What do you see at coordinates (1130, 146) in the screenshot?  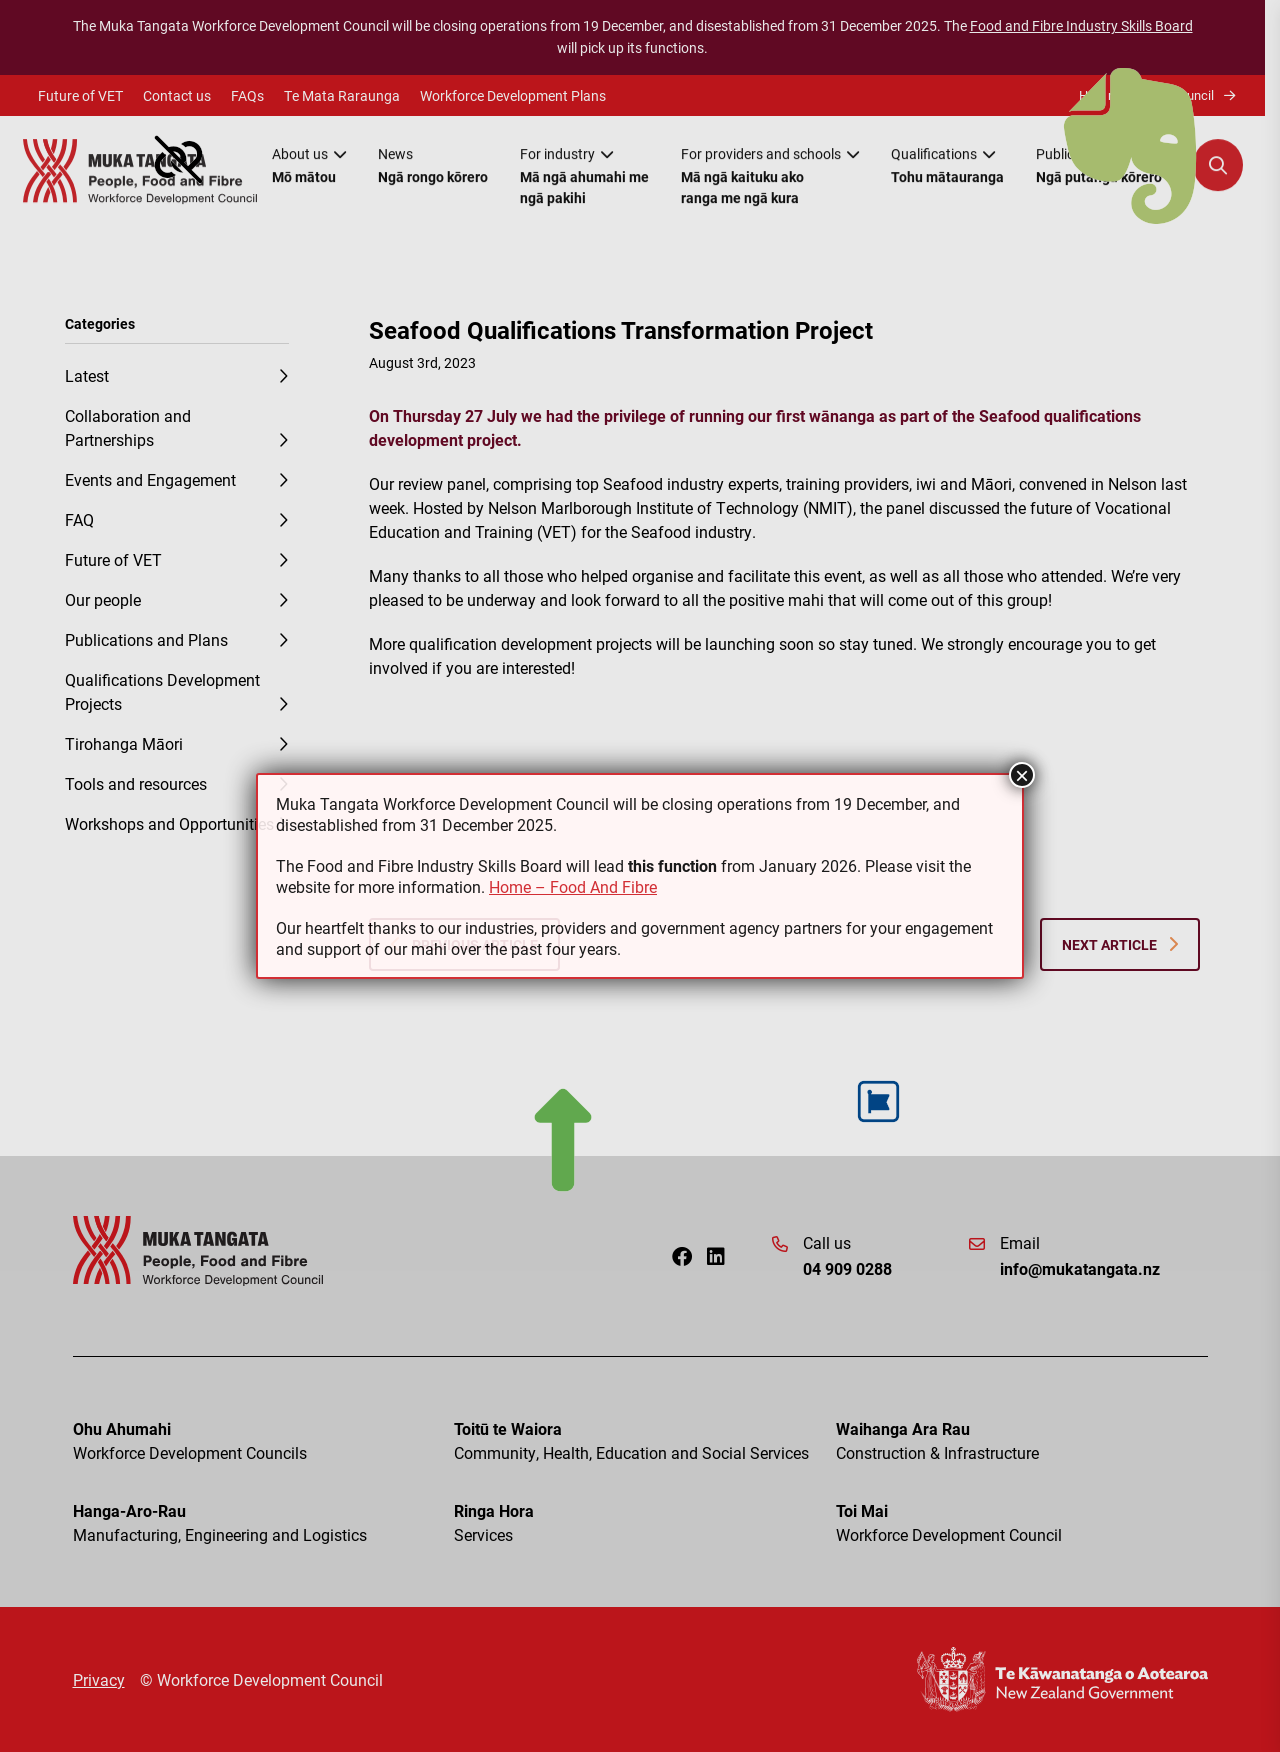 I see `open Evernote app` at bounding box center [1130, 146].